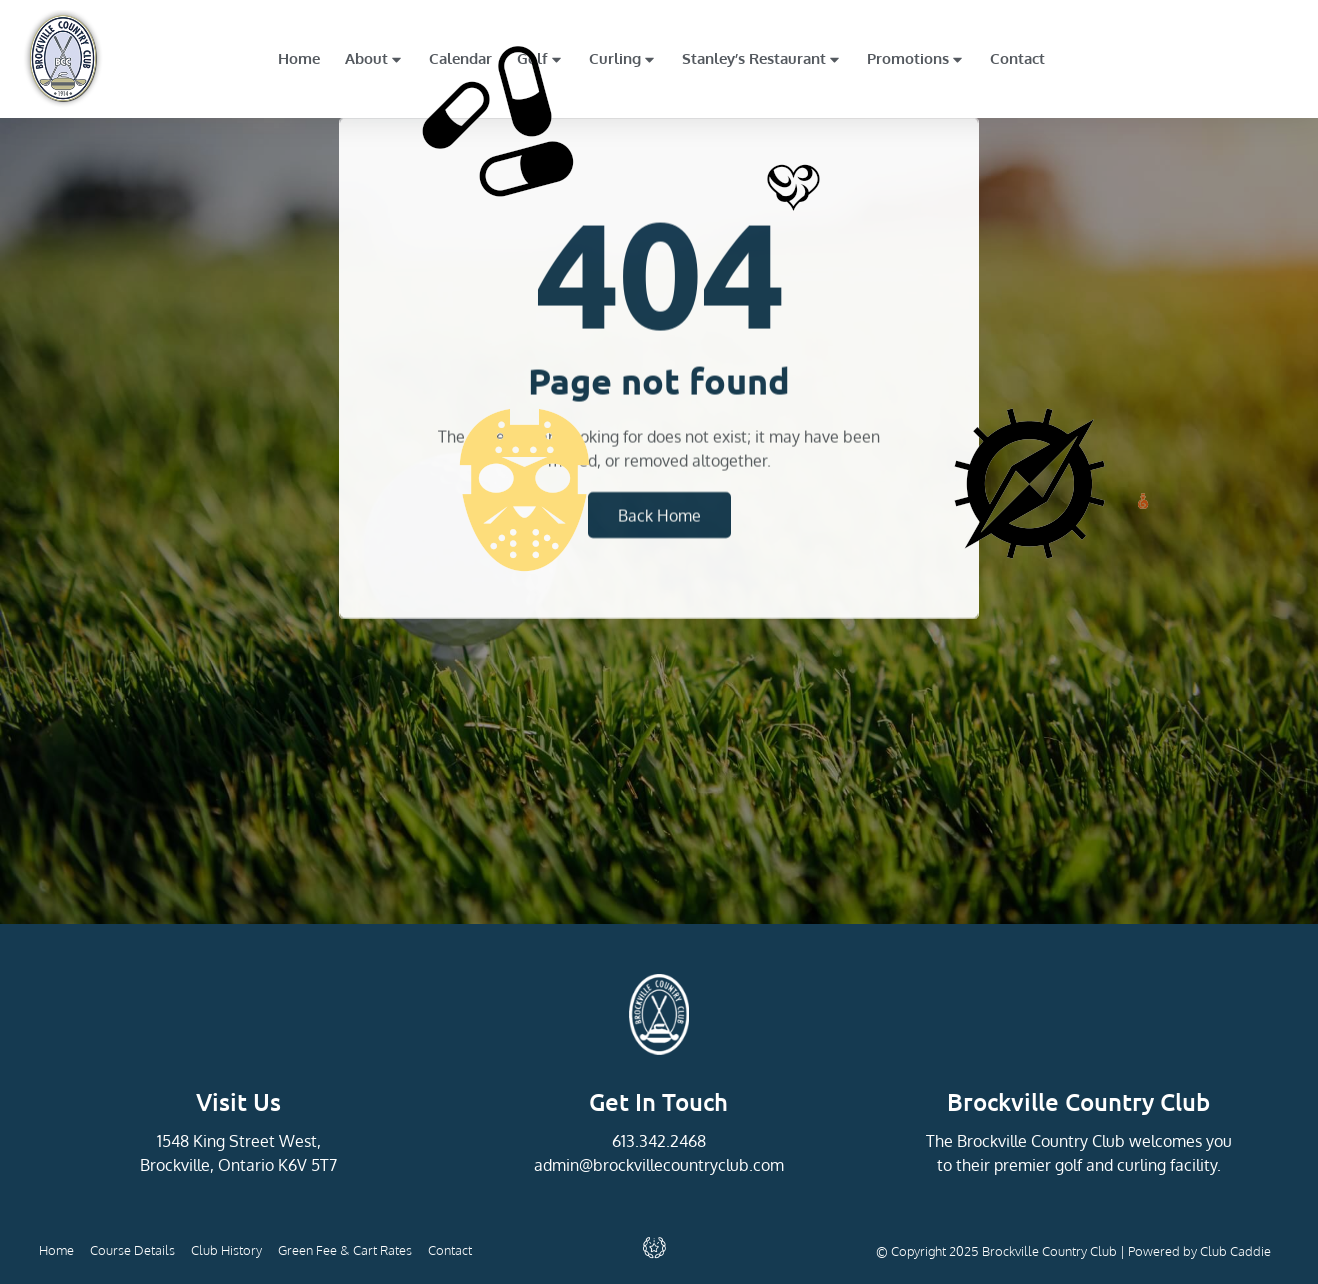  I want to click on access potion or elixir inventory, so click(1143, 501).